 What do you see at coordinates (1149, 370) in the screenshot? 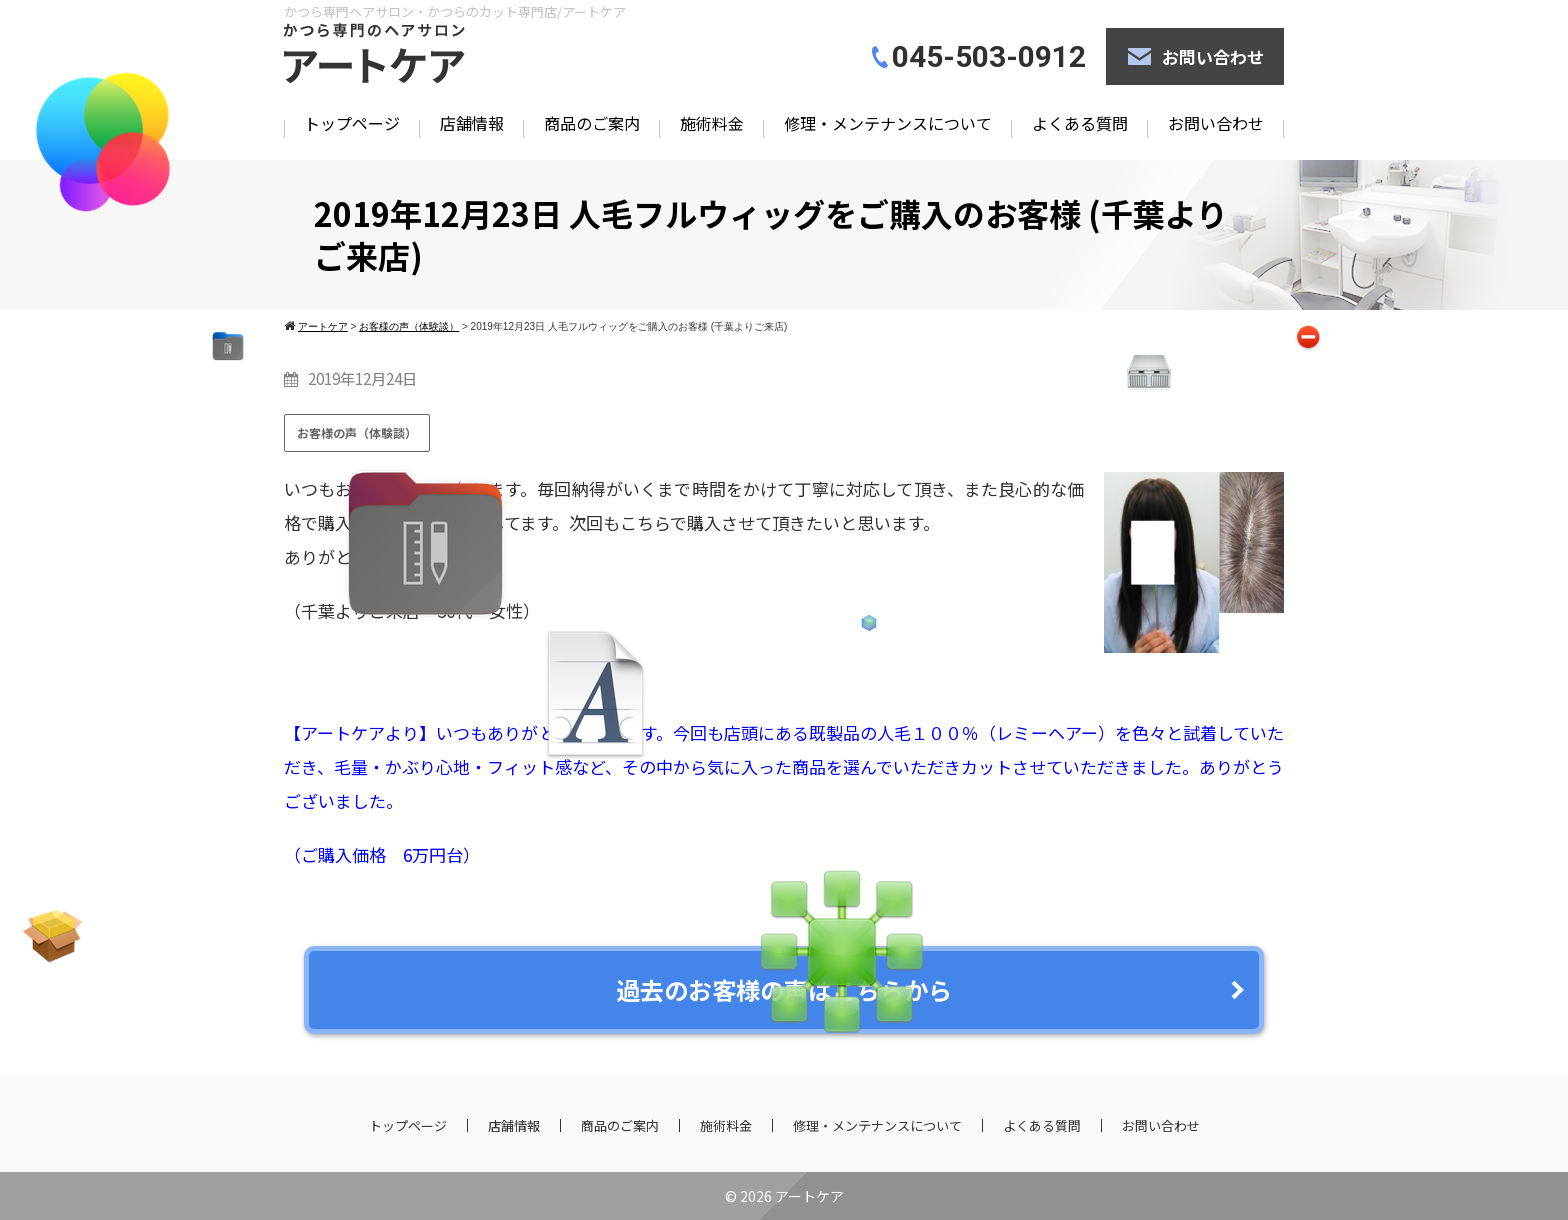
I see `indicates an xserve or rack server in network settings` at bounding box center [1149, 370].